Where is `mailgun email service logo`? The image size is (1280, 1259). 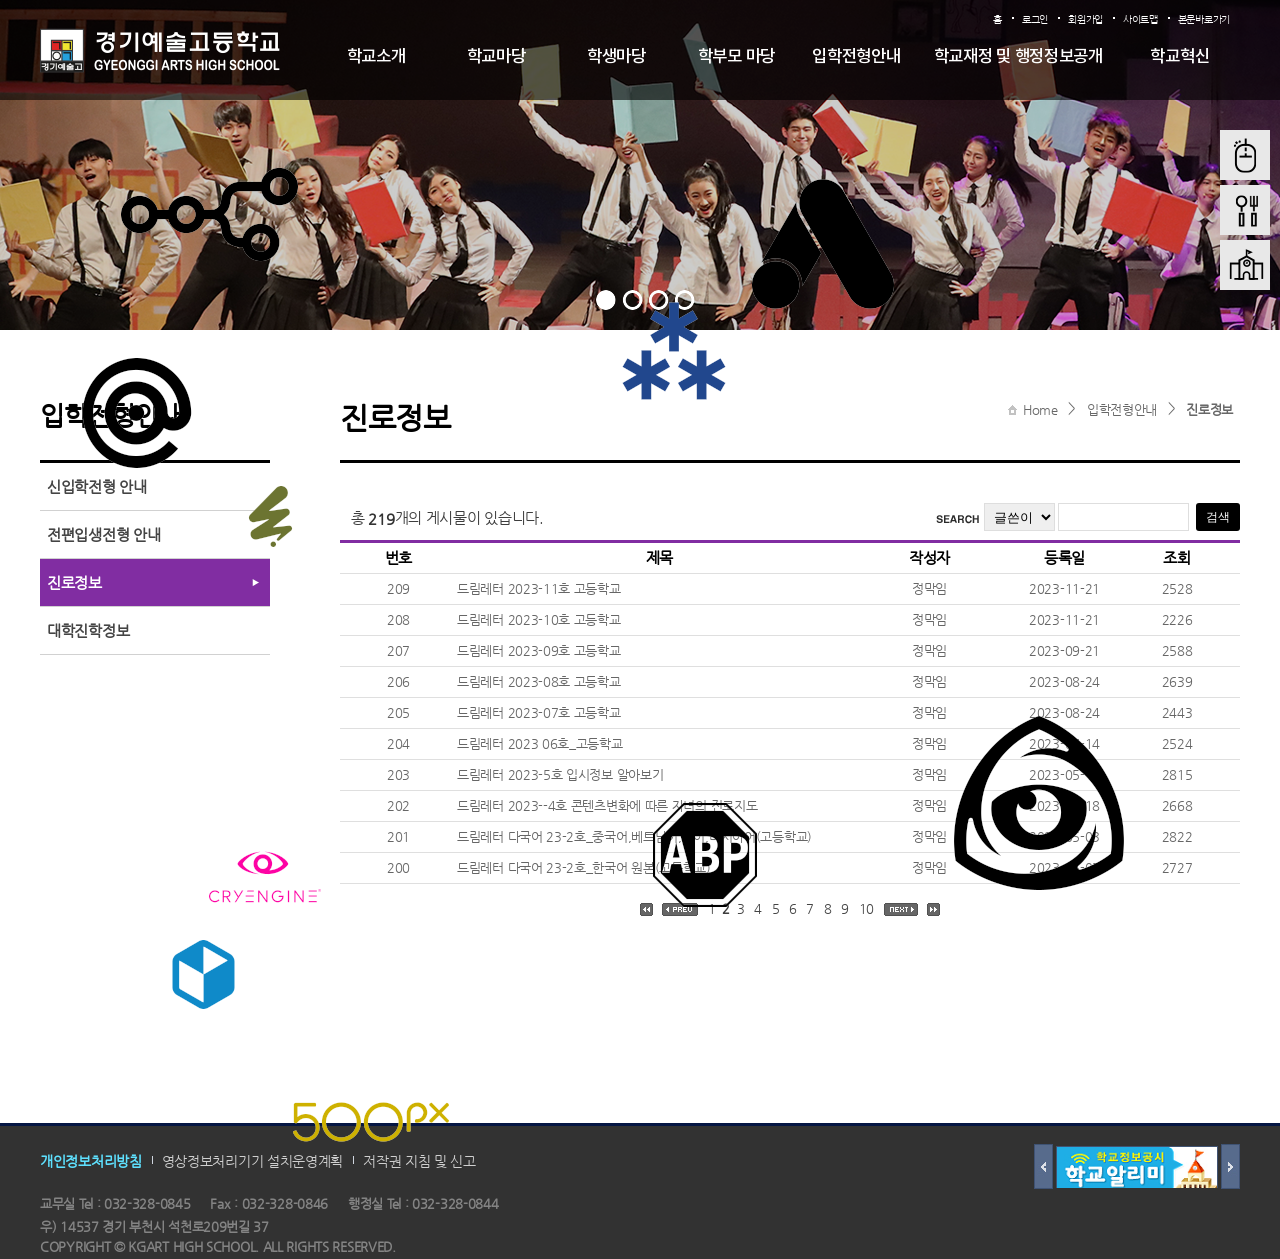
mailgun email service logo is located at coordinates (137, 413).